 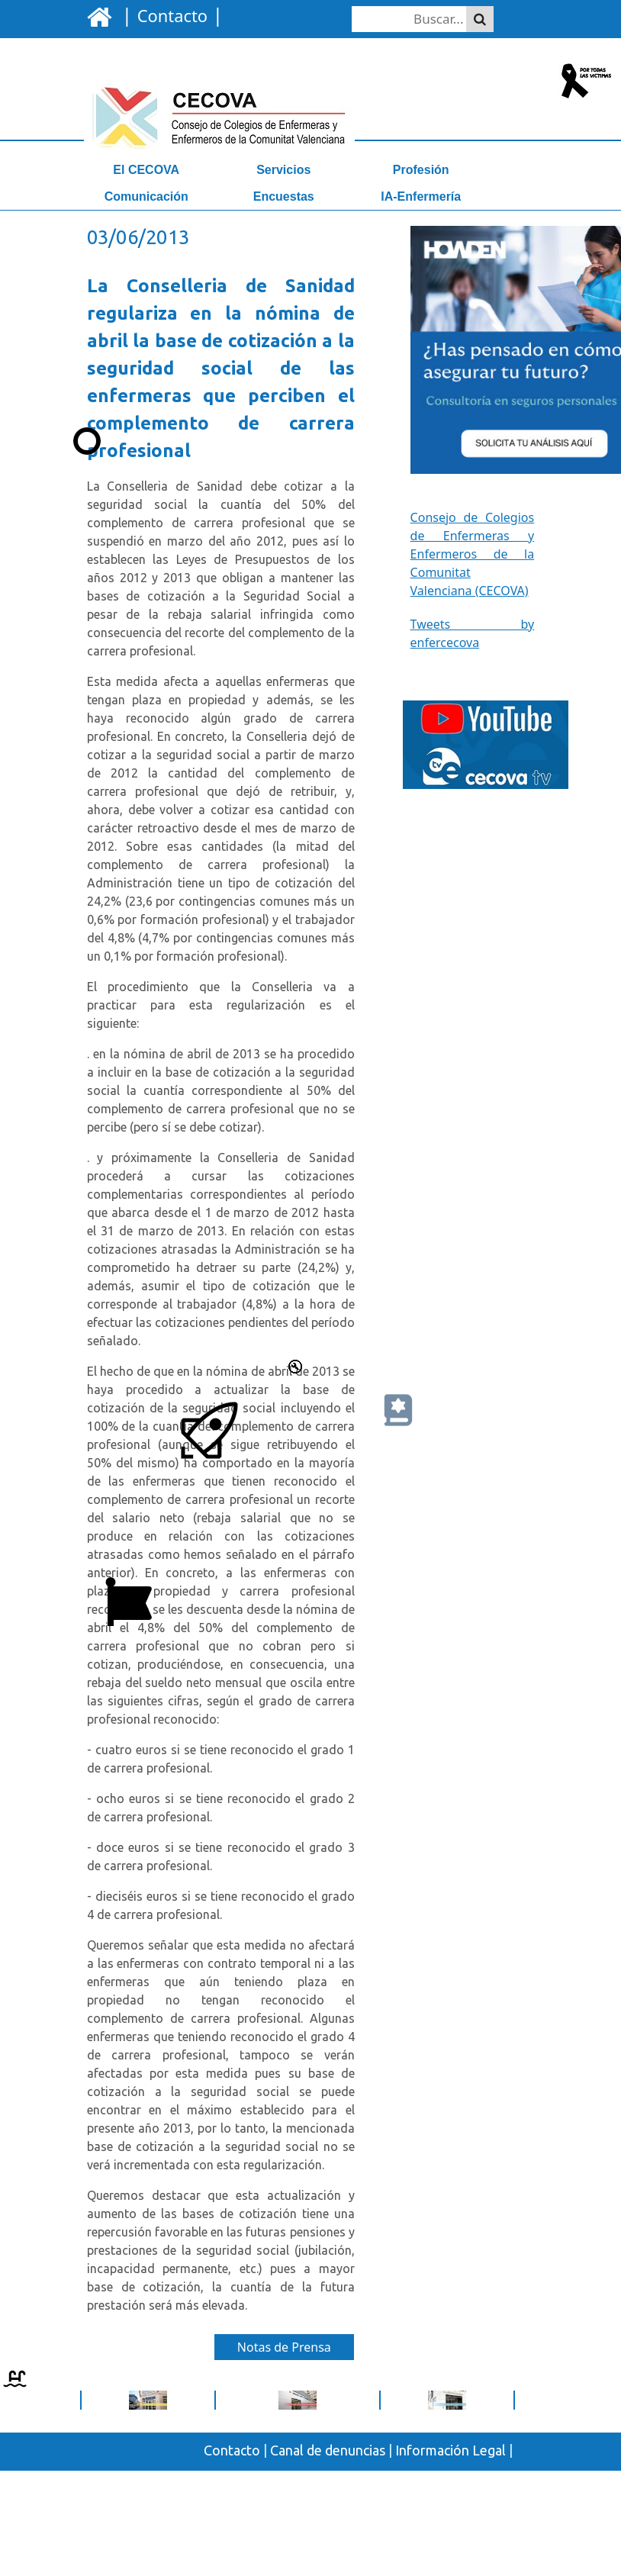 I want to click on access settings or configuration options, so click(x=295, y=1367).